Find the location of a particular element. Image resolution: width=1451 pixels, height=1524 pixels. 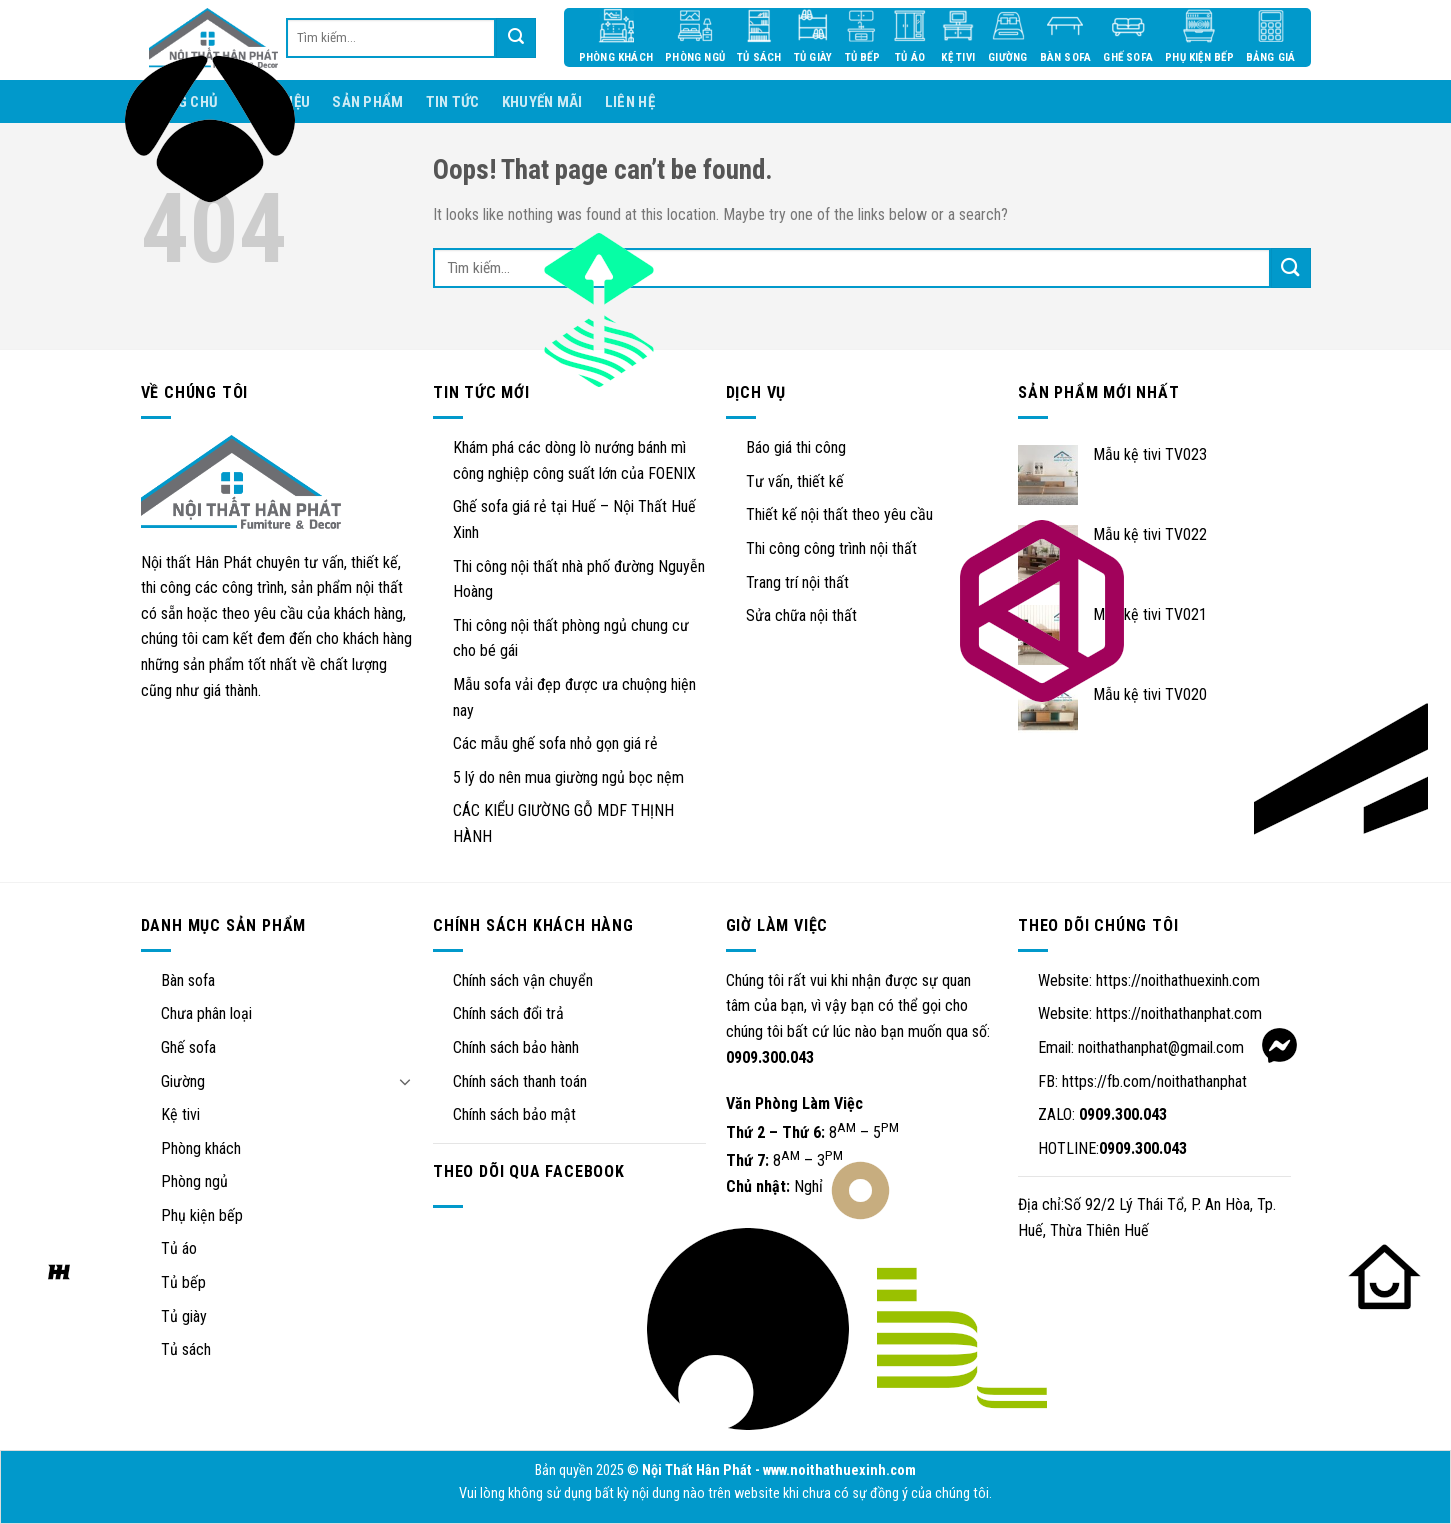

flux brand logo is located at coordinates (599, 310).